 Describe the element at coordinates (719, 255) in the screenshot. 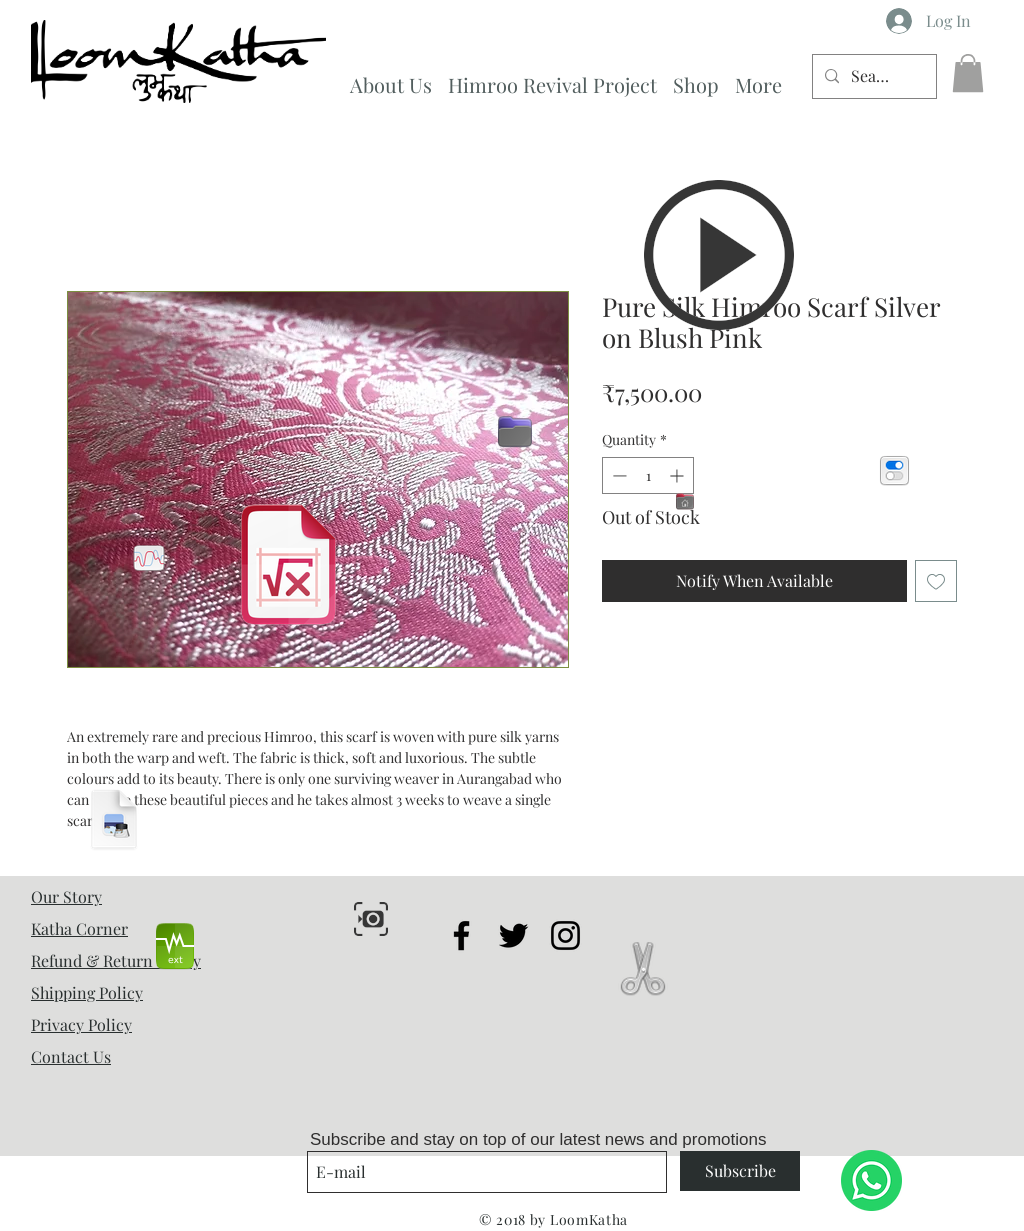

I see `start or resume a process` at that location.